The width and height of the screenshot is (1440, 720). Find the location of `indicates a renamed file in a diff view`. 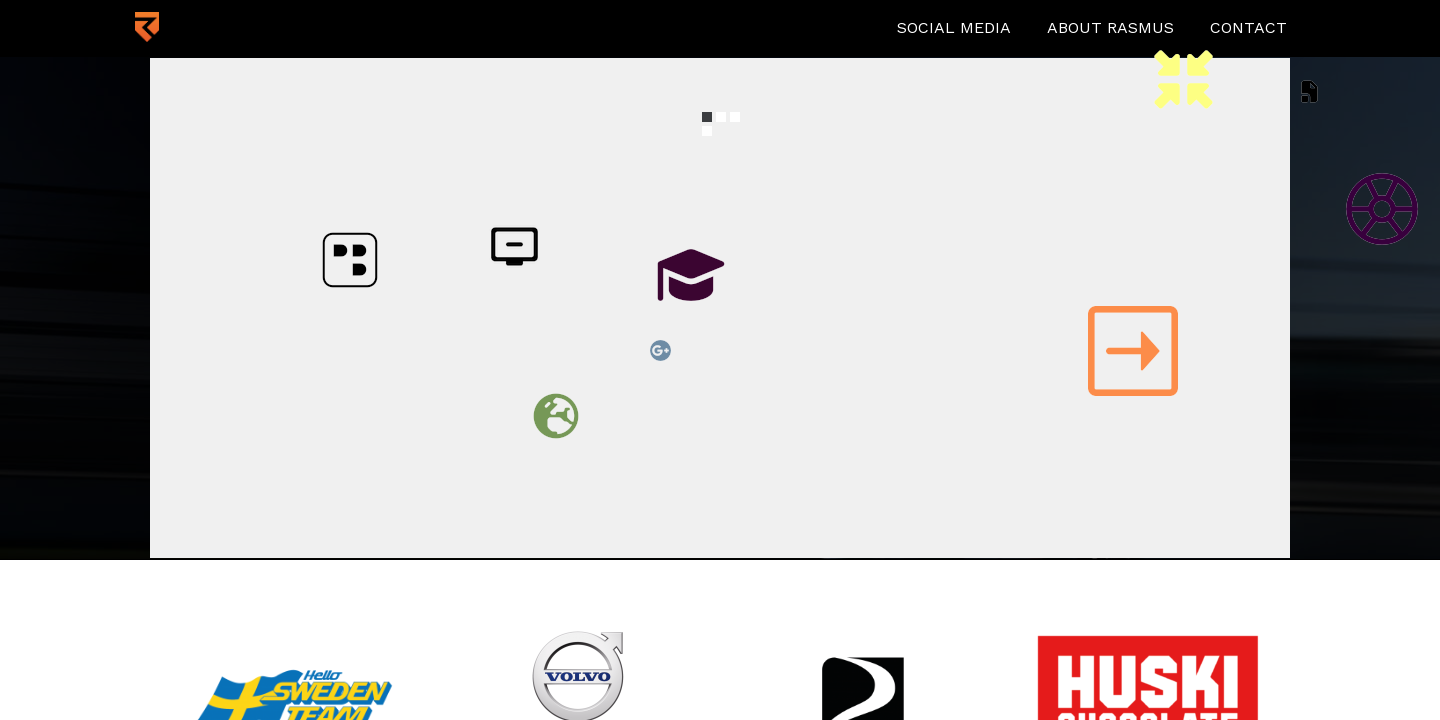

indicates a renamed file in a diff view is located at coordinates (1133, 351).